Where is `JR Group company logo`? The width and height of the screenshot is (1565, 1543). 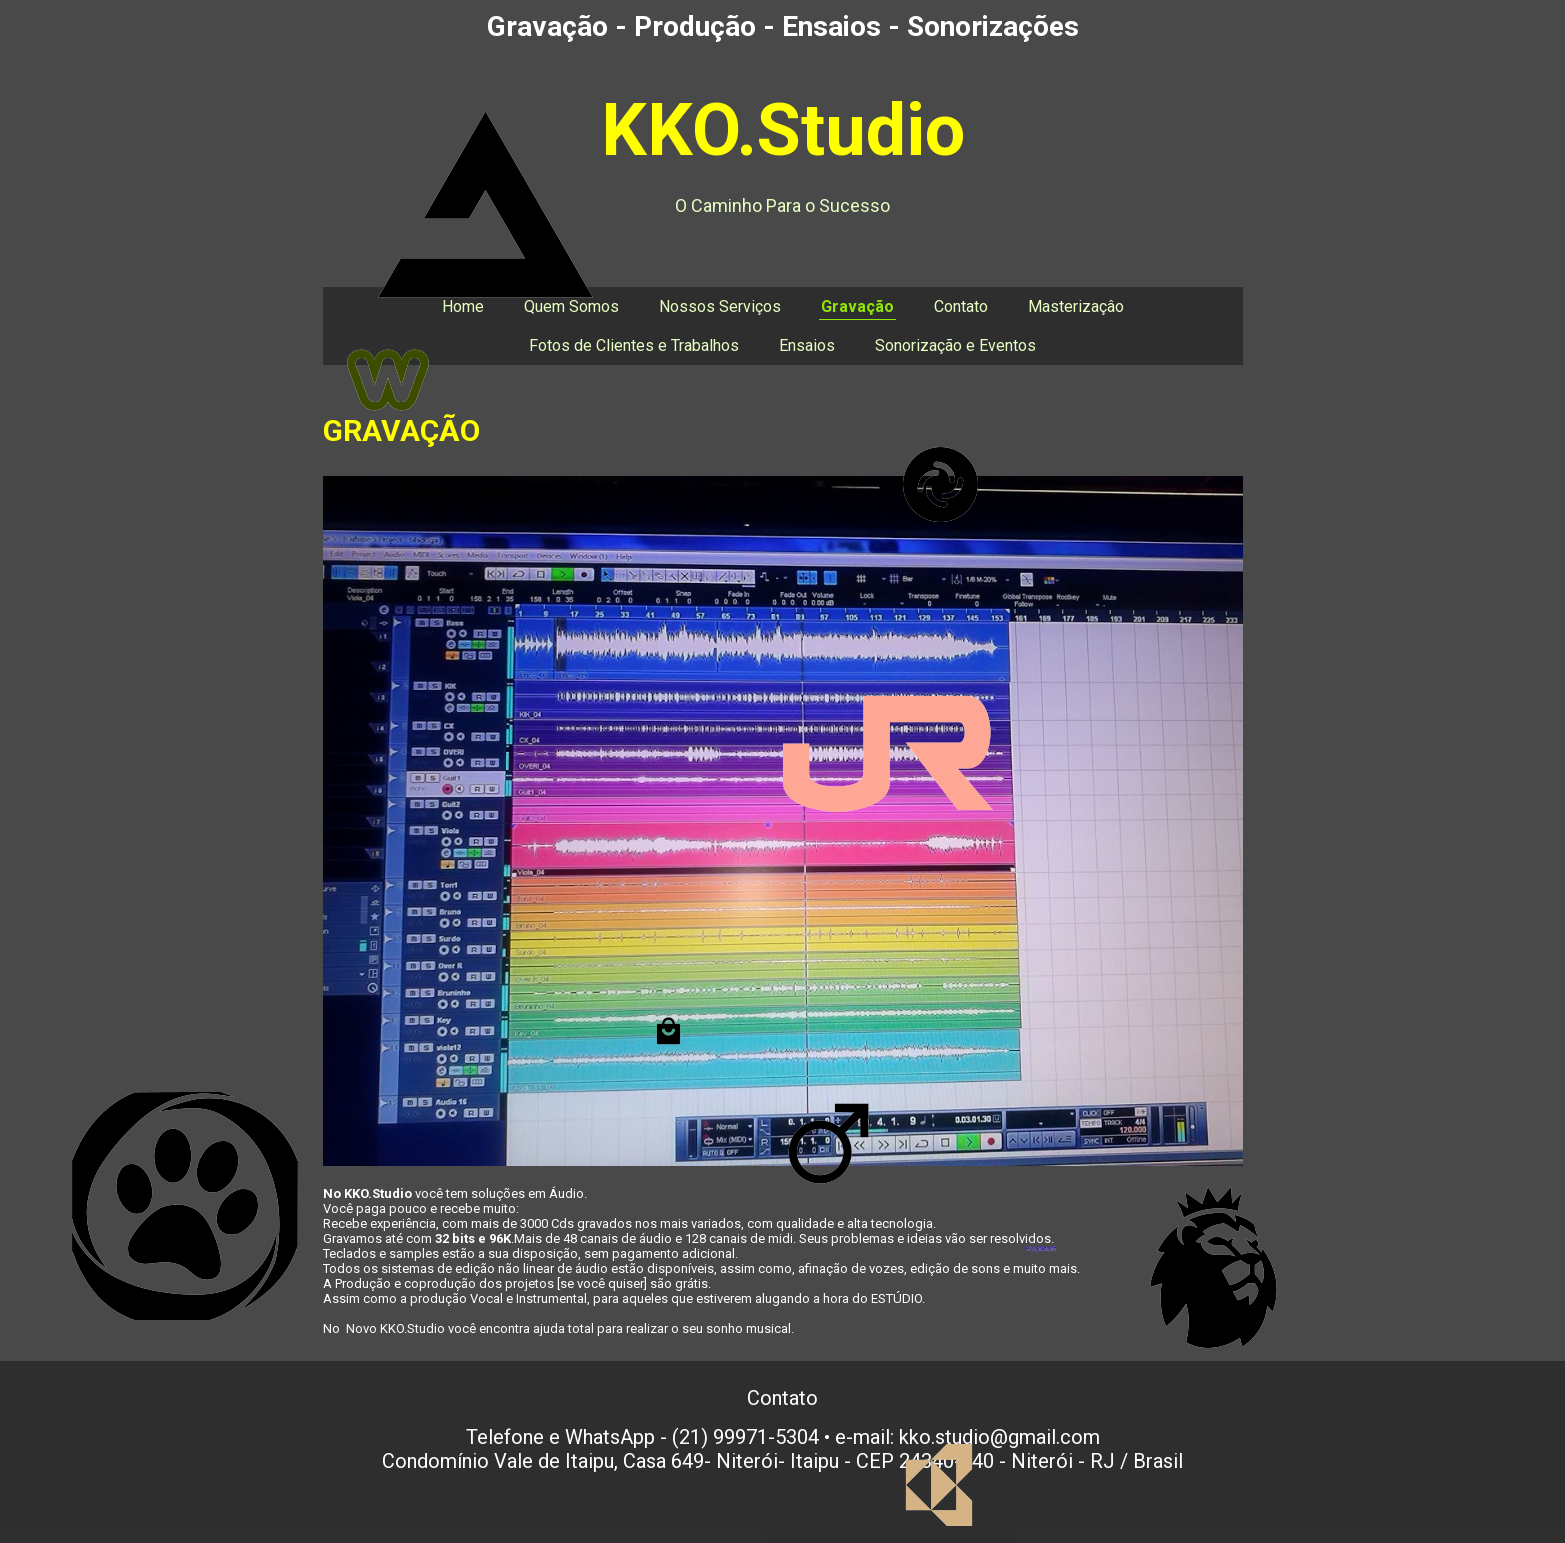
JR Group company logo is located at coordinates (888, 754).